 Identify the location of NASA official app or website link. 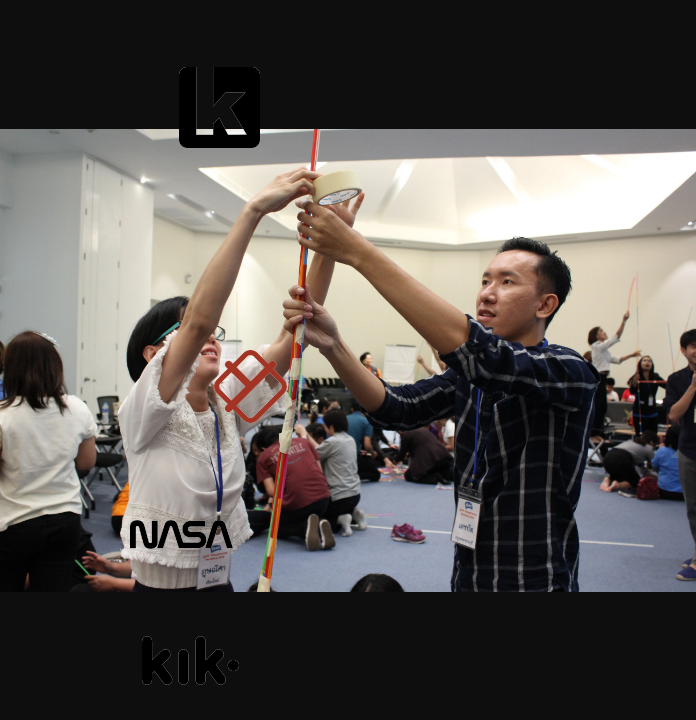
(181, 534).